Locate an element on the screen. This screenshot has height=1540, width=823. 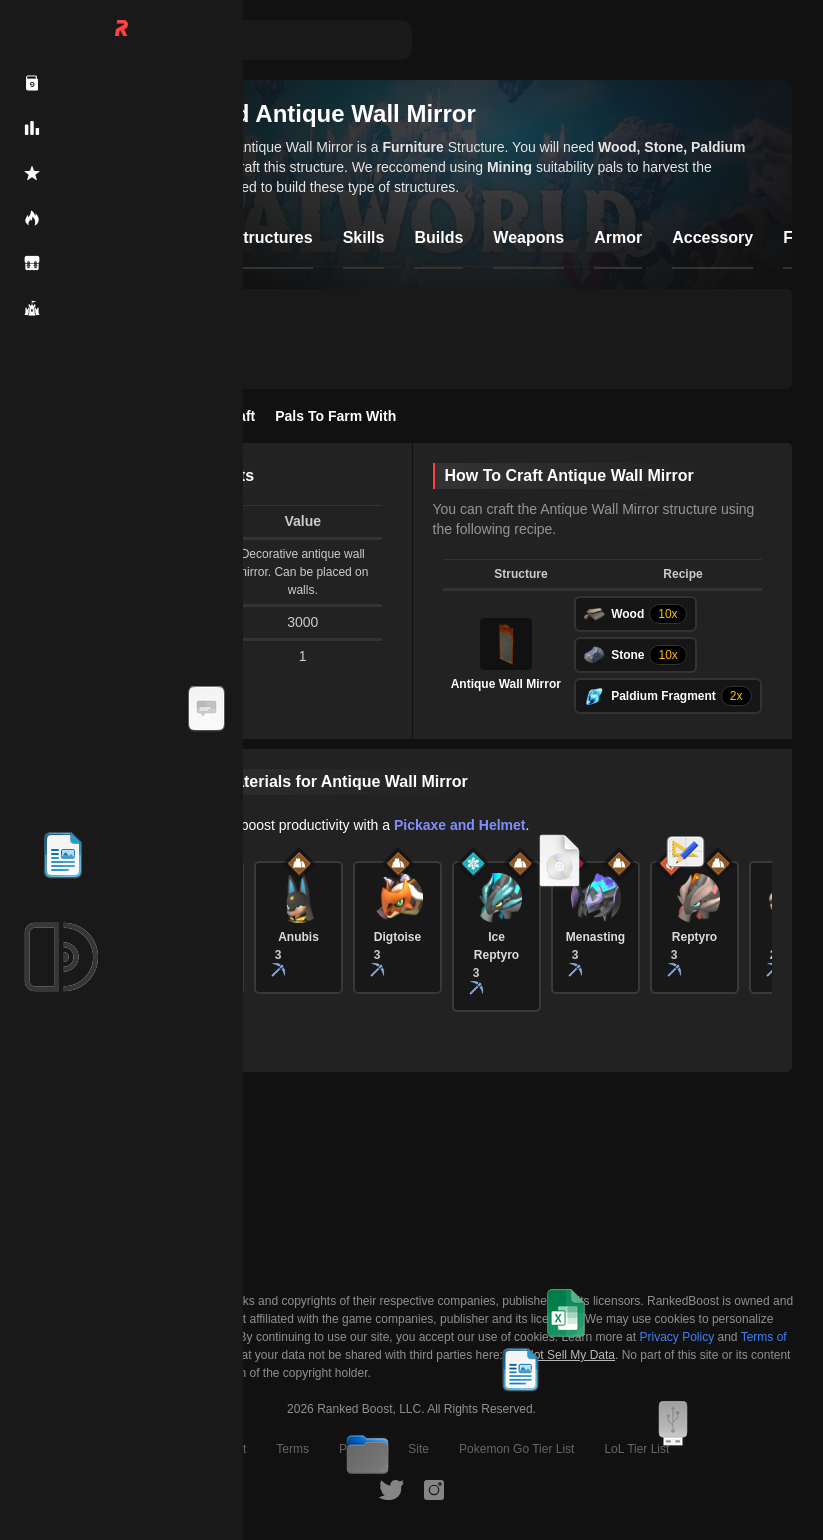
access connected USB storage device is located at coordinates (673, 1423).